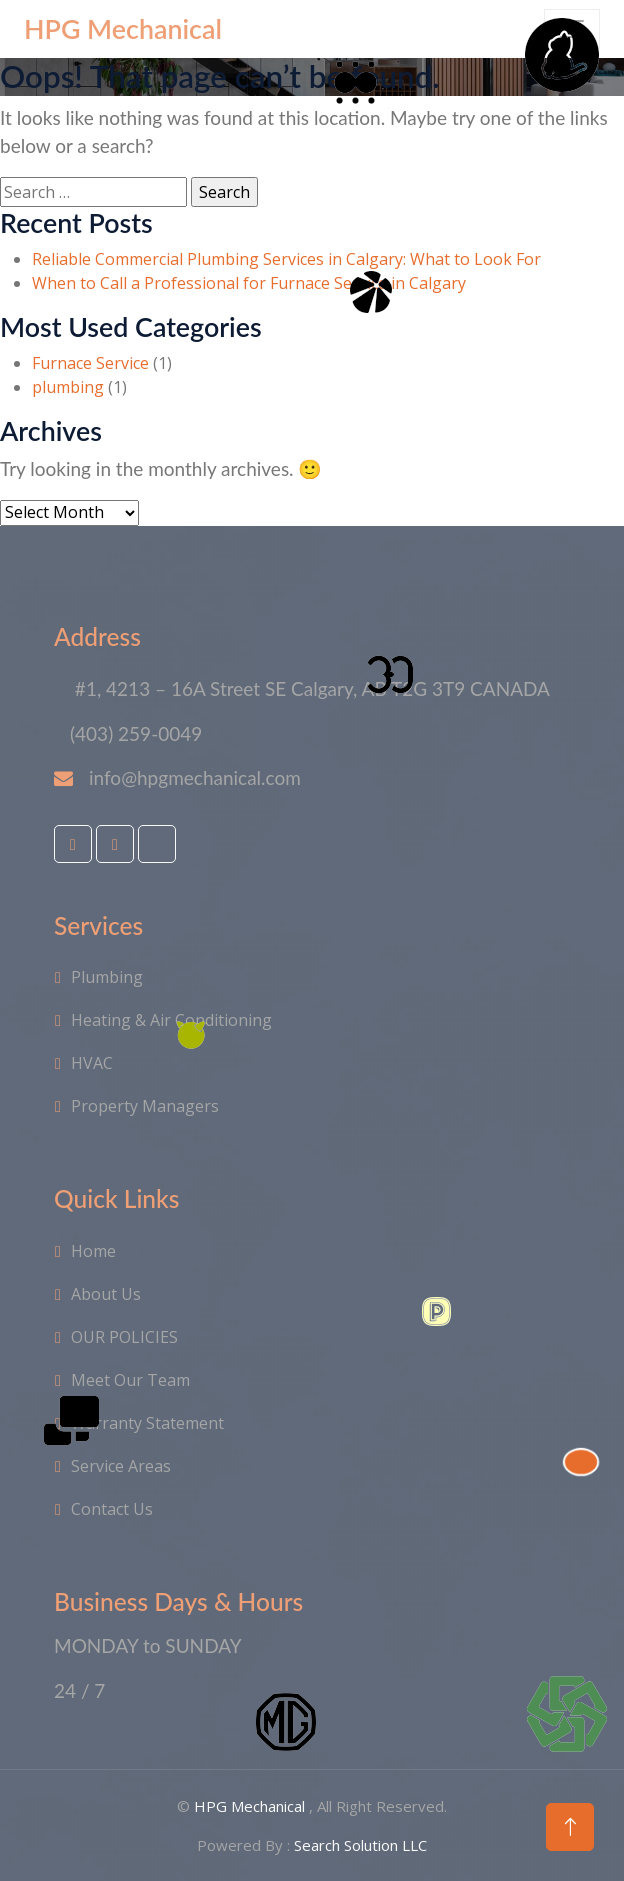  What do you see at coordinates (436, 1311) in the screenshot?
I see `open peerlist profile or app` at bounding box center [436, 1311].